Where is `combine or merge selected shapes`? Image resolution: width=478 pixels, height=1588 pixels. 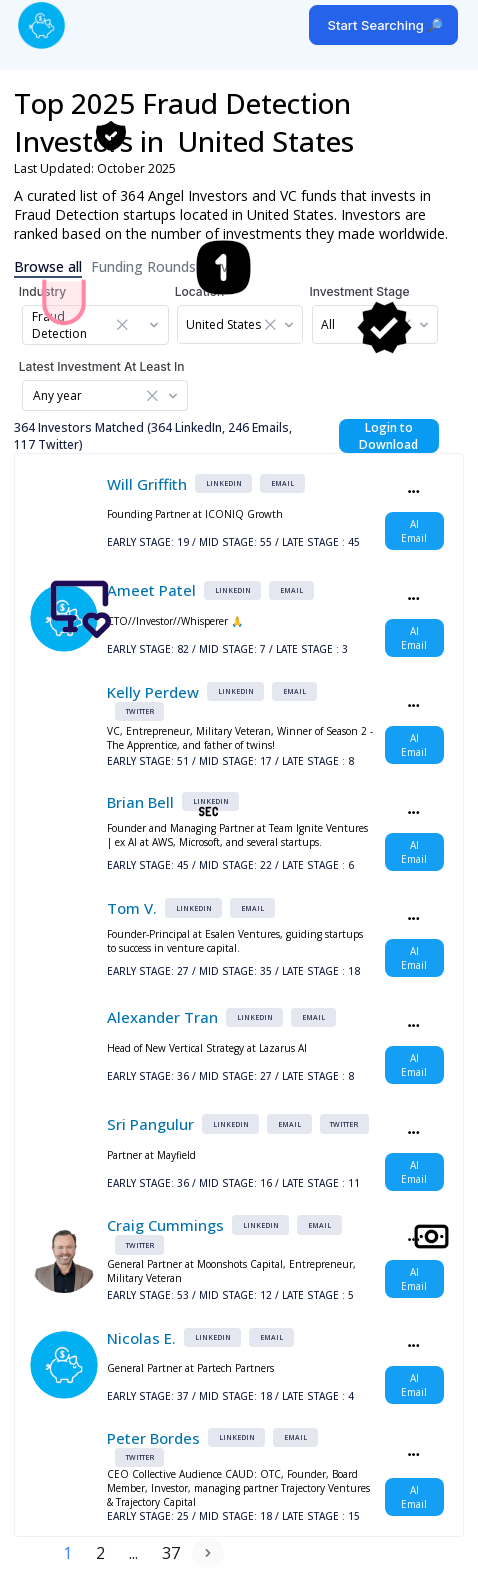 combine or merge selected shapes is located at coordinates (64, 299).